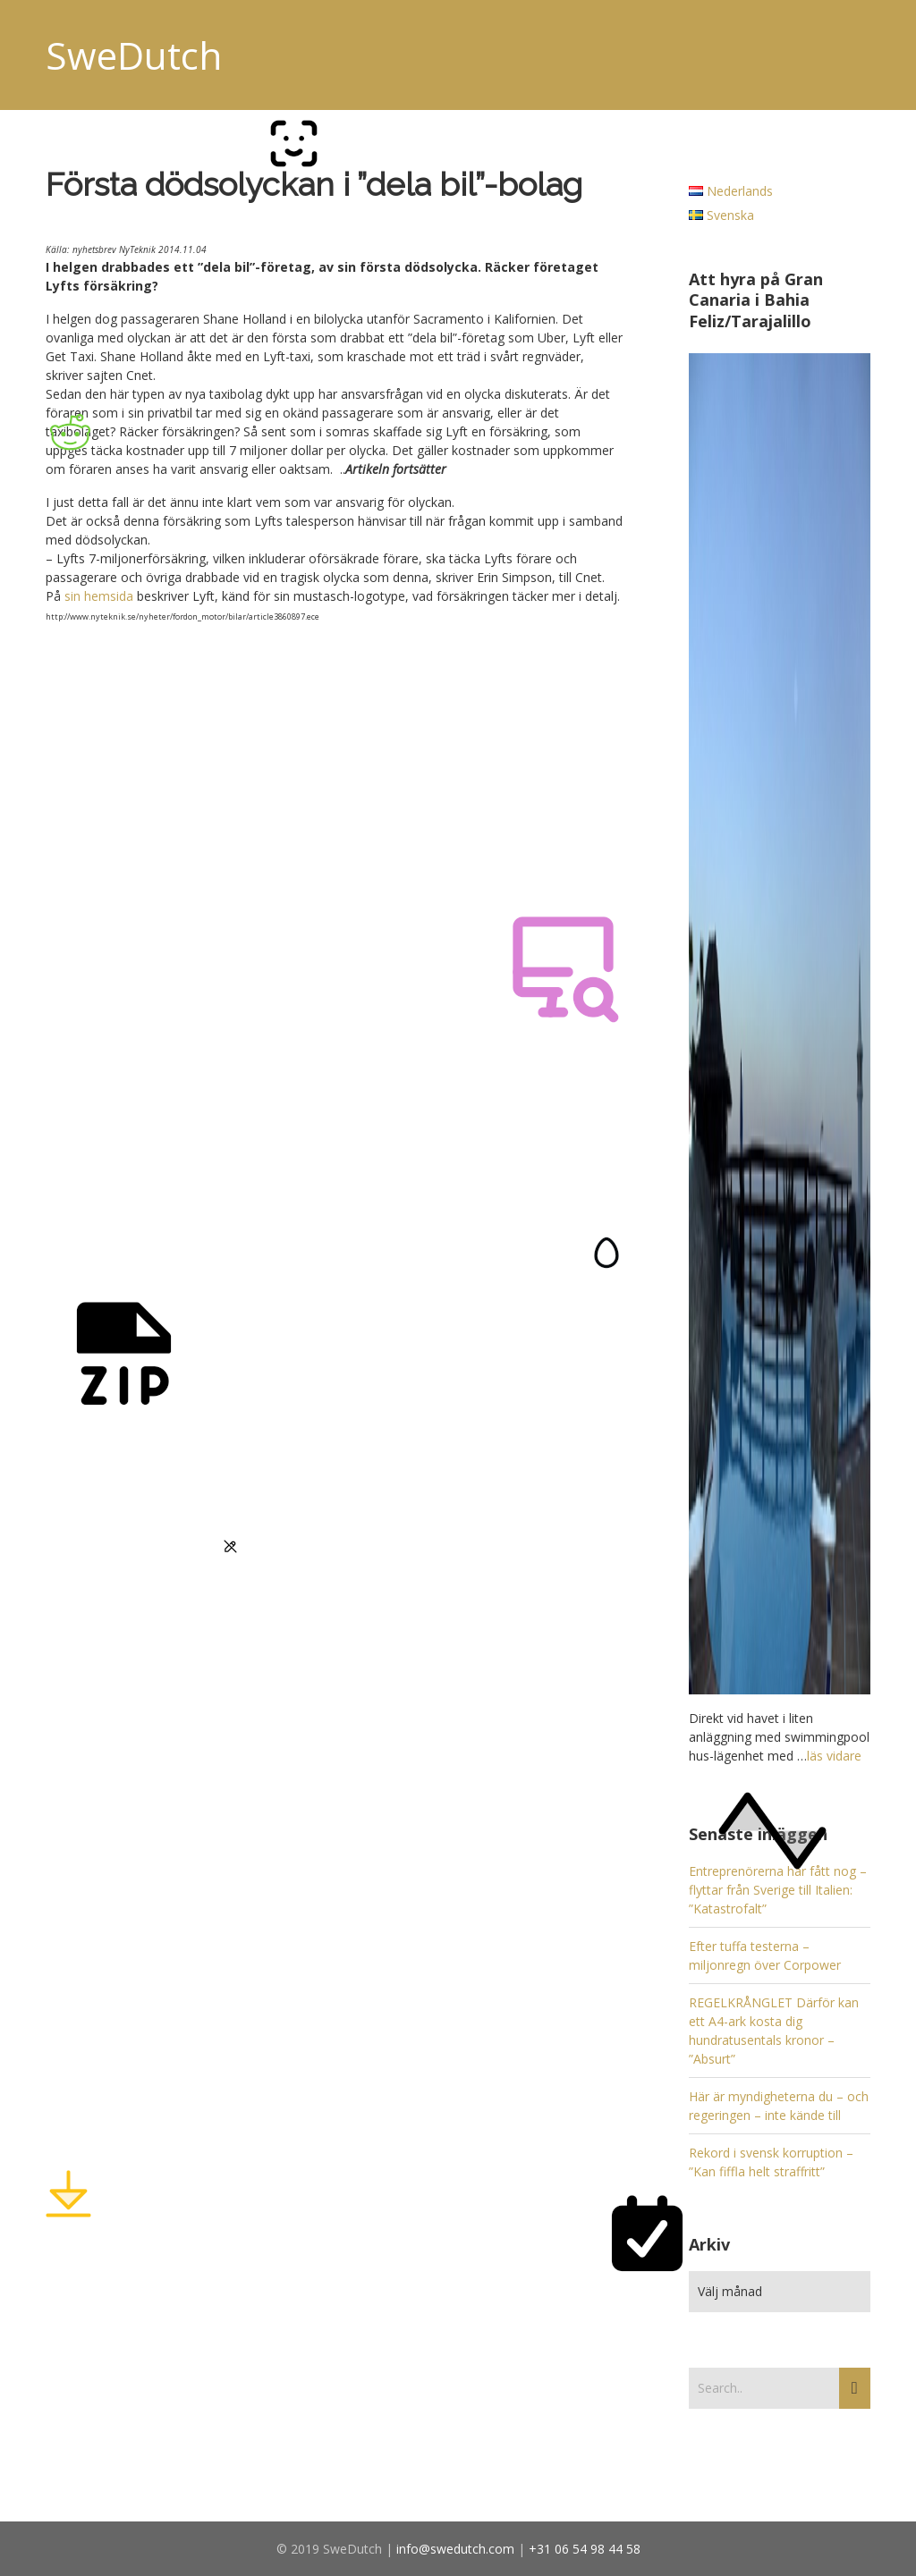 The height and width of the screenshot is (2576, 916). What do you see at coordinates (230, 1546) in the screenshot?
I see `editing is disabled` at bounding box center [230, 1546].